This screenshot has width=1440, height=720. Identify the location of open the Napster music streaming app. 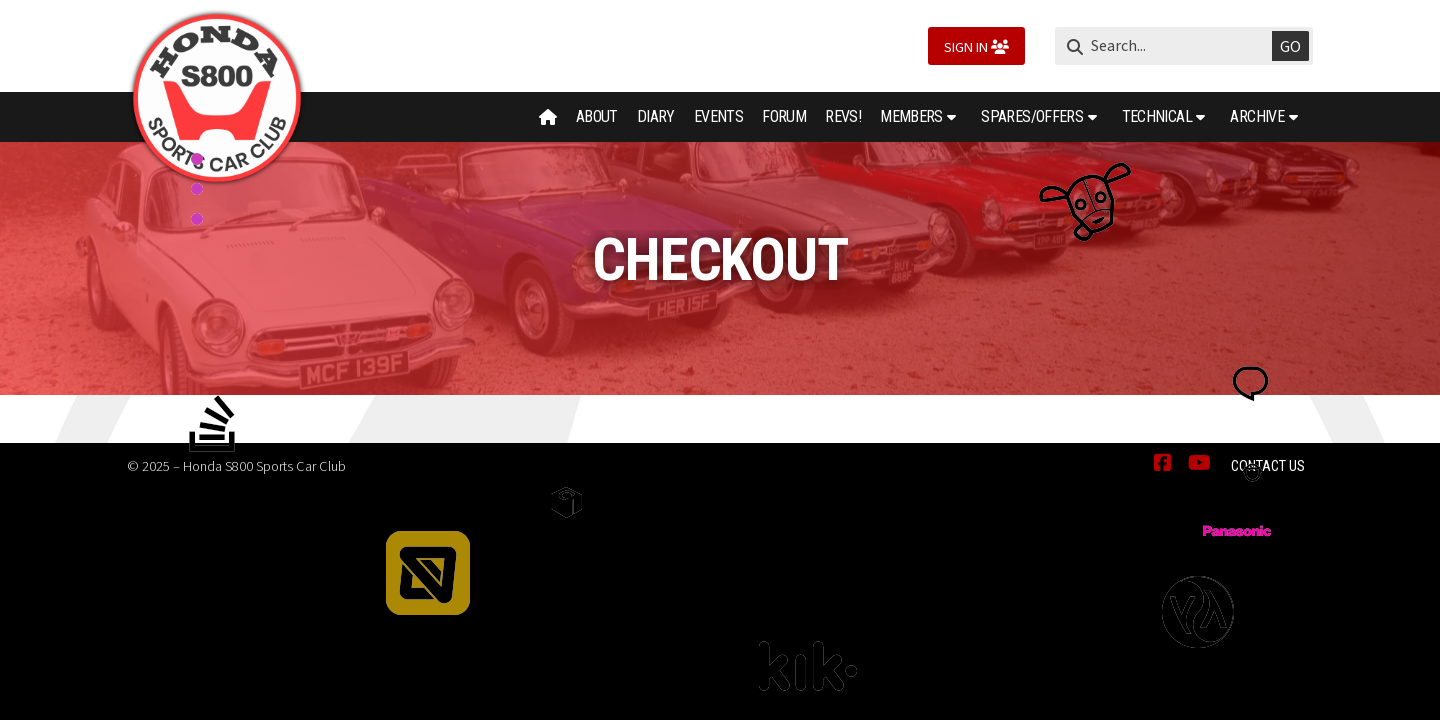
(1252, 472).